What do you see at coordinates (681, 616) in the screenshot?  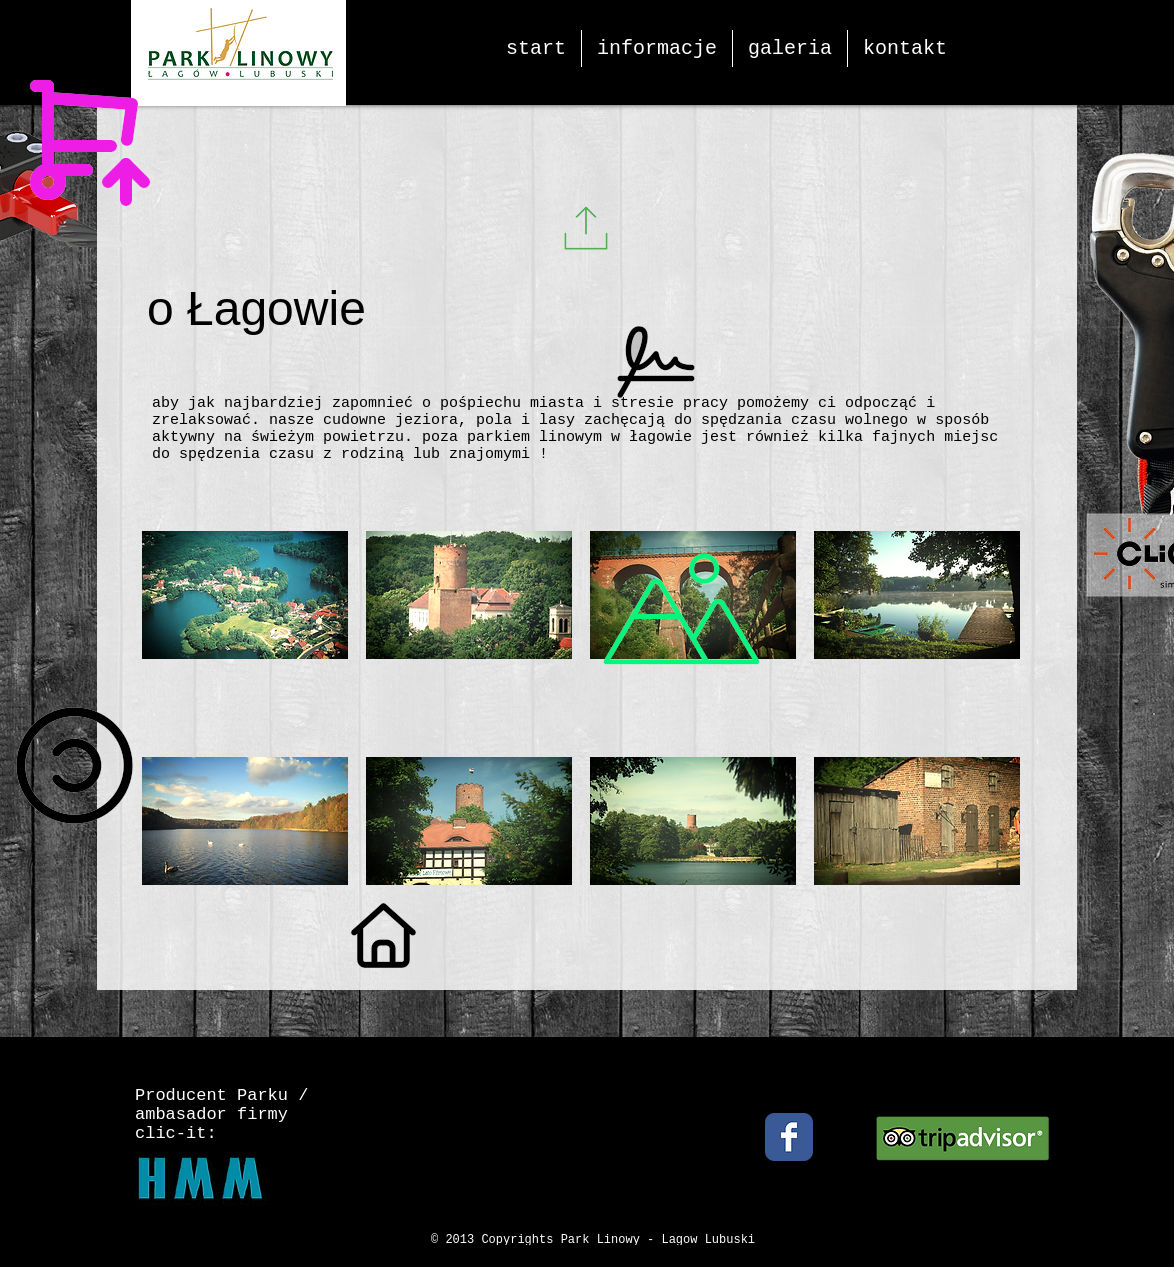 I see `view landscape or nature photos` at bounding box center [681, 616].